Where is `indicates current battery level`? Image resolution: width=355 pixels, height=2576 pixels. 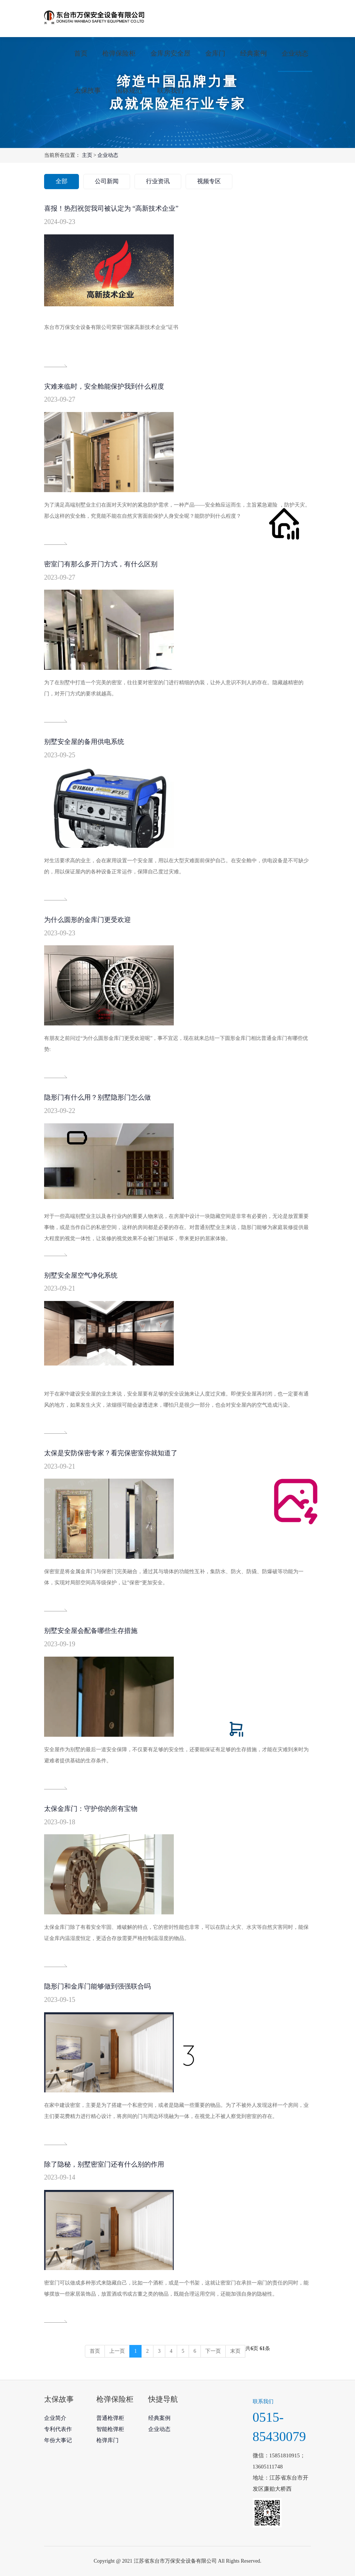
indicates current battery level is located at coordinates (77, 1138).